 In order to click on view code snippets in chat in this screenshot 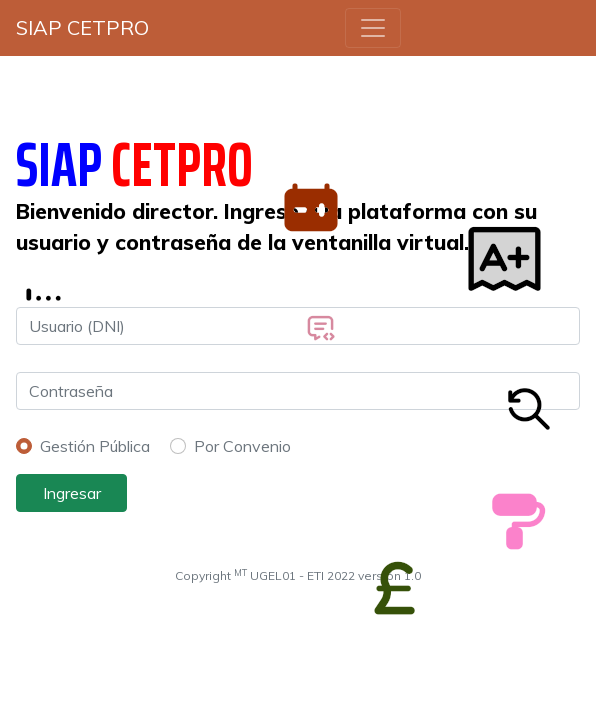, I will do `click(320, 327)`.